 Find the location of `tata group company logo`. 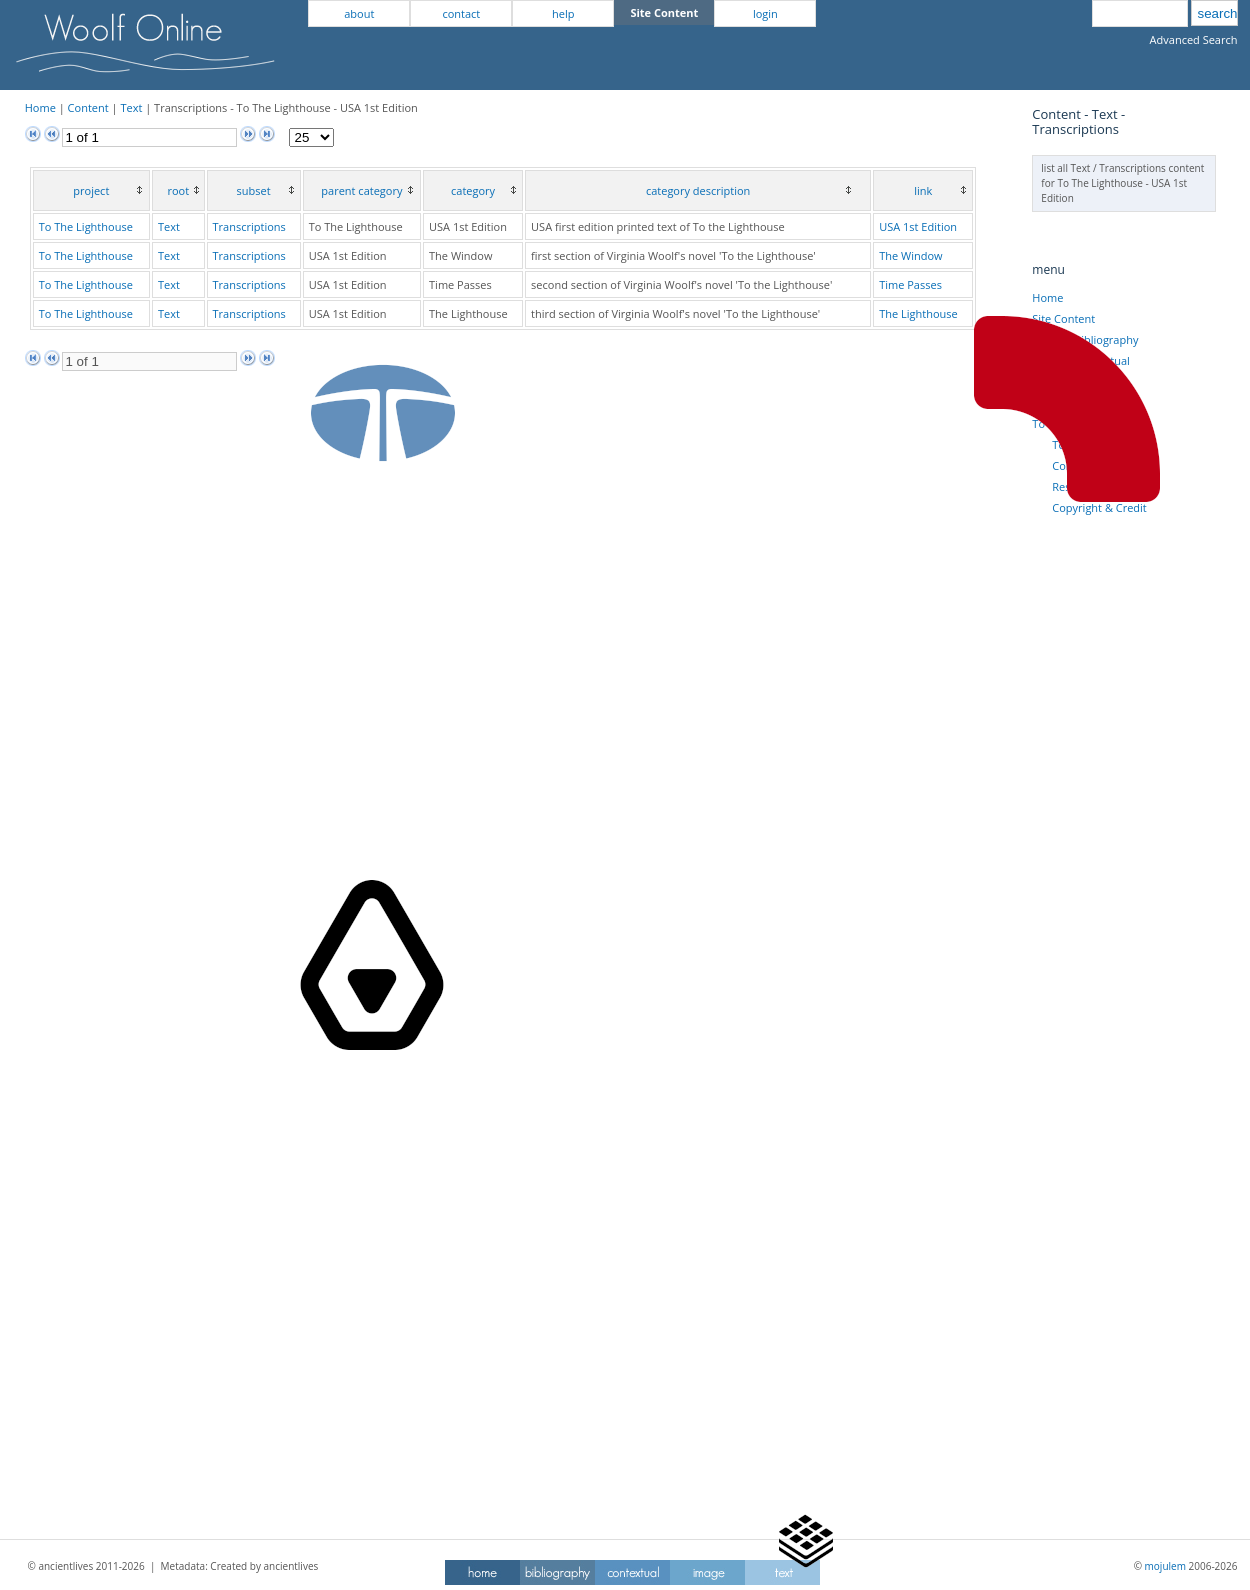

tata group company logo is located at coordinates (383, 413).